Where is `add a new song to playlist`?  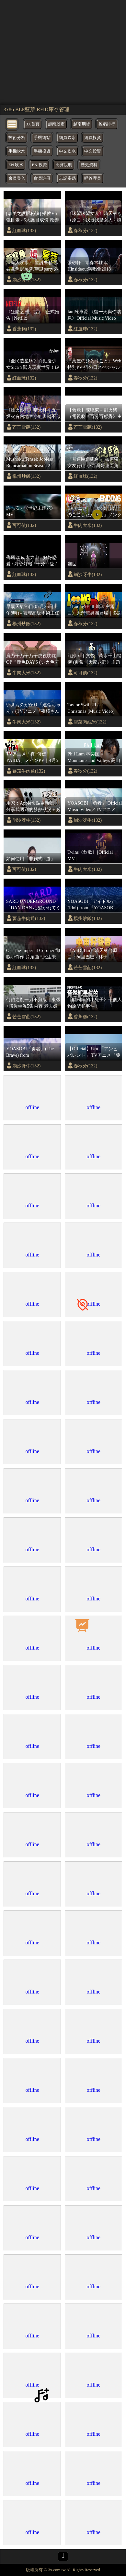
add a new song to playlist is located at coordinates (42, 2395).